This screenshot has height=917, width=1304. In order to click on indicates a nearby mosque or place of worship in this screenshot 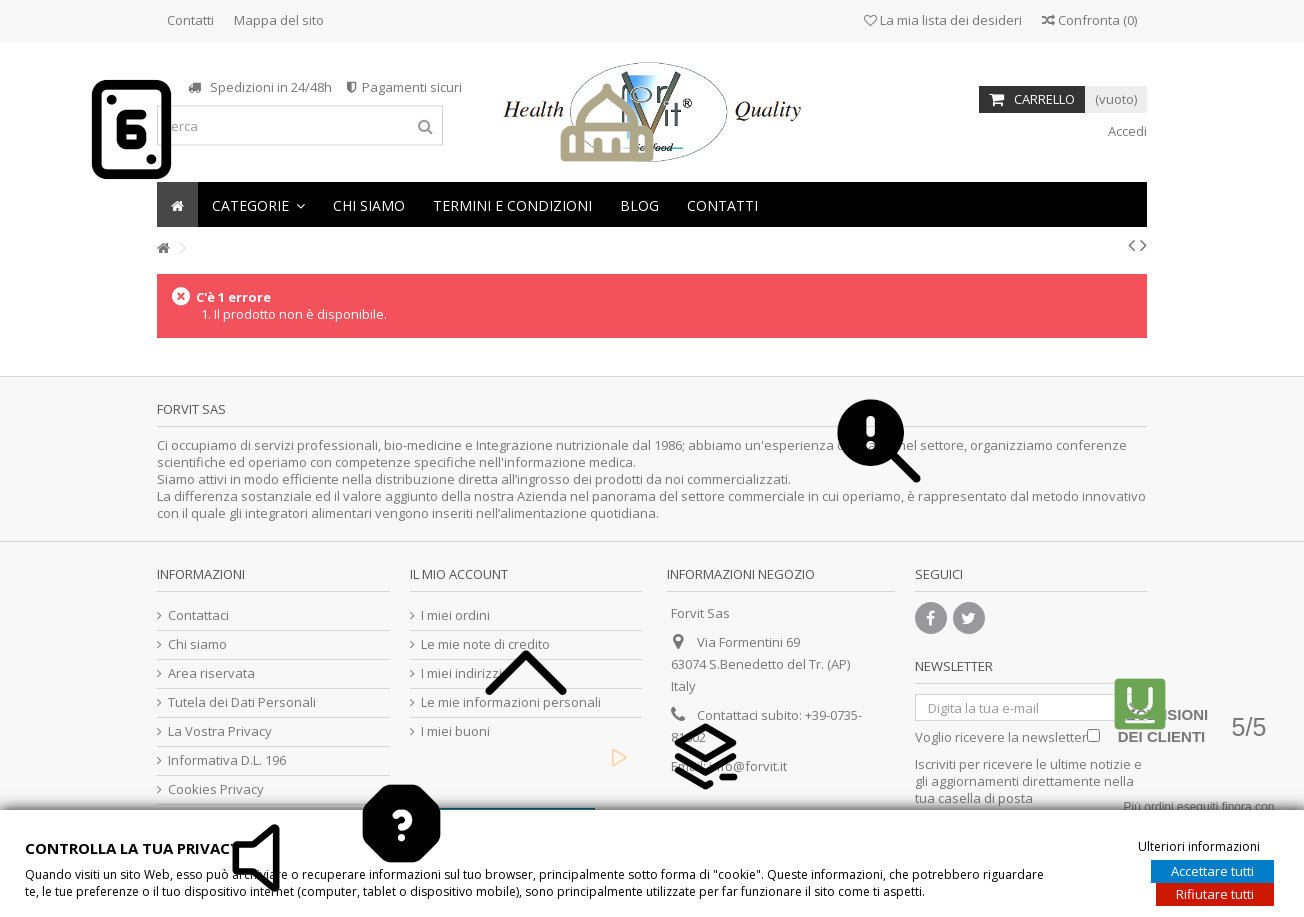, I will do `click(607, 127)`.